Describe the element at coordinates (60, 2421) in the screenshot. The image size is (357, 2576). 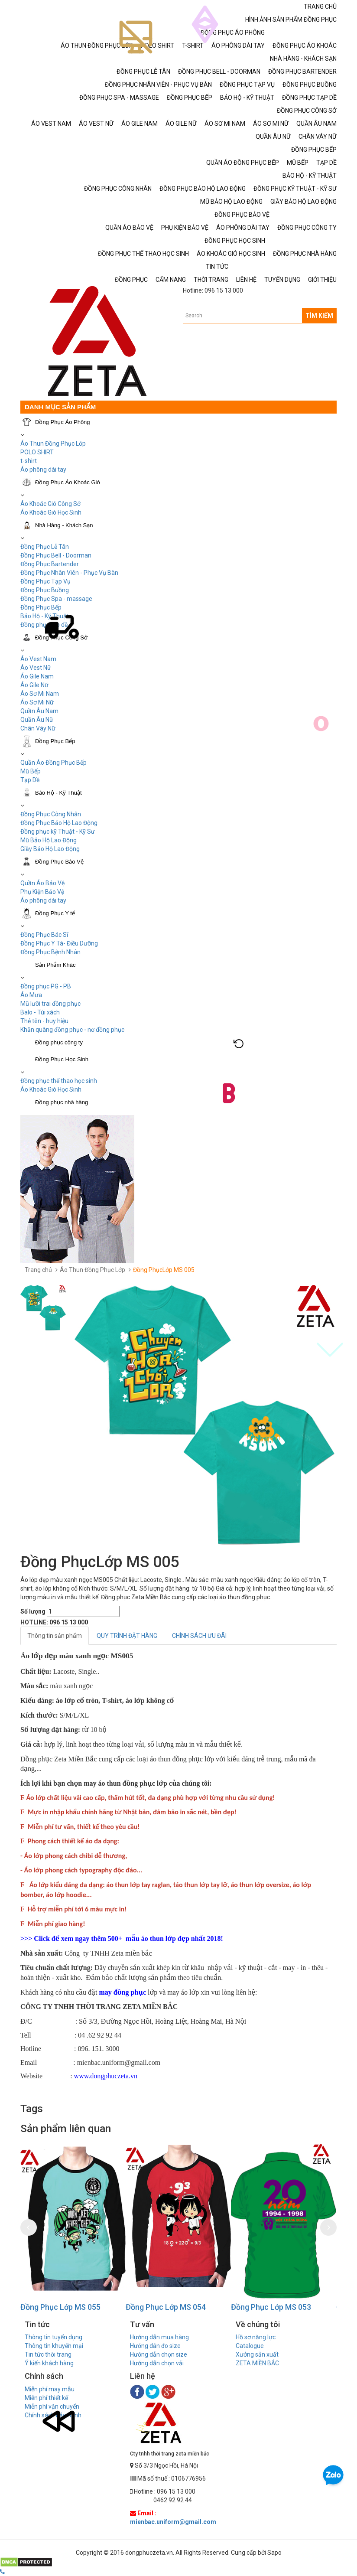
I see `rewind or skip backward in media playback` at that location.